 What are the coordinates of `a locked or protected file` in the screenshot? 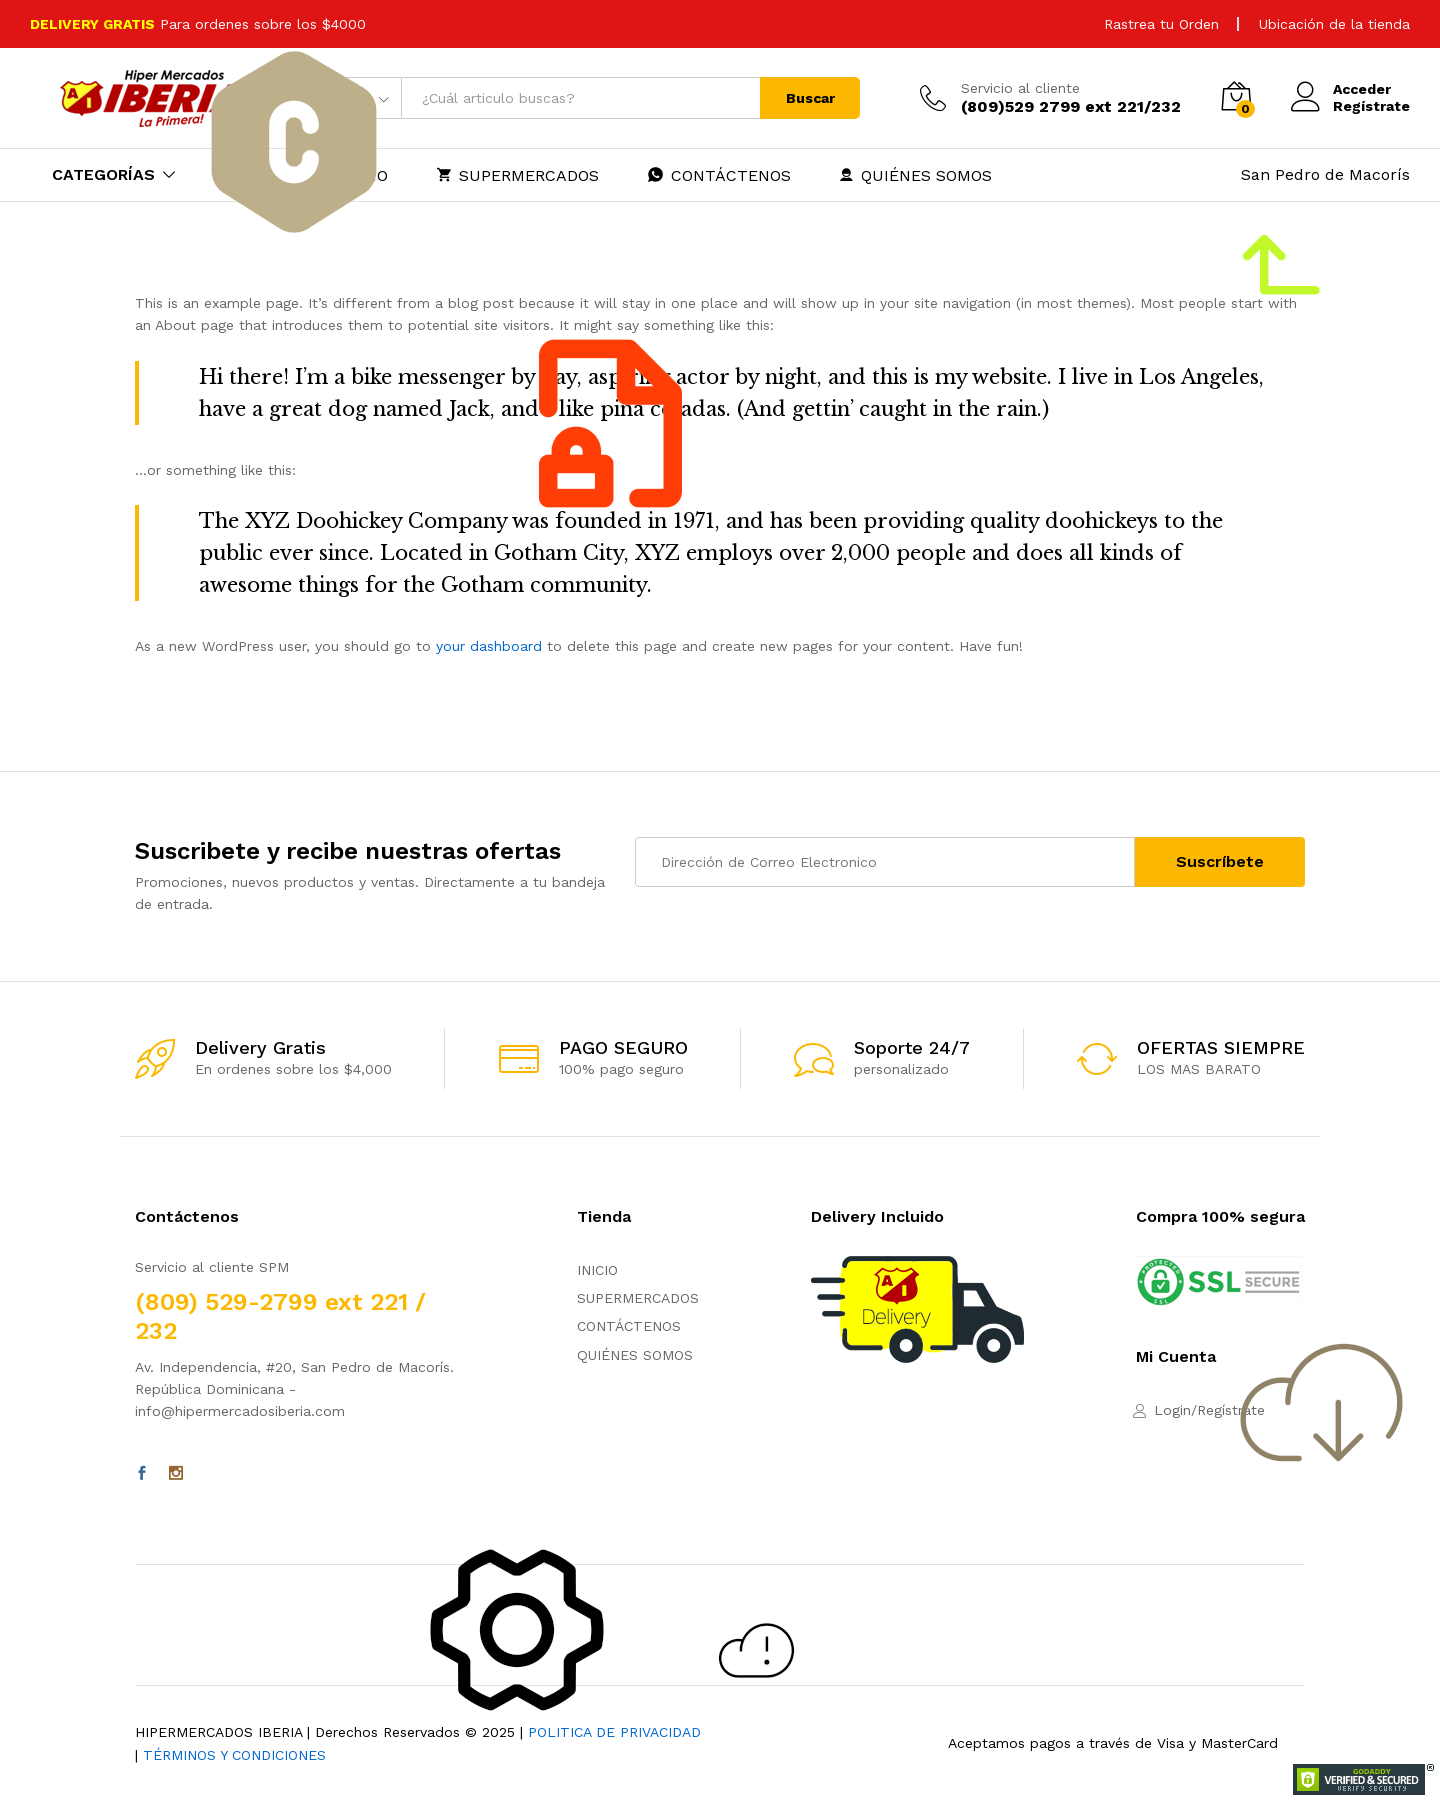 It's located at (610, 423).